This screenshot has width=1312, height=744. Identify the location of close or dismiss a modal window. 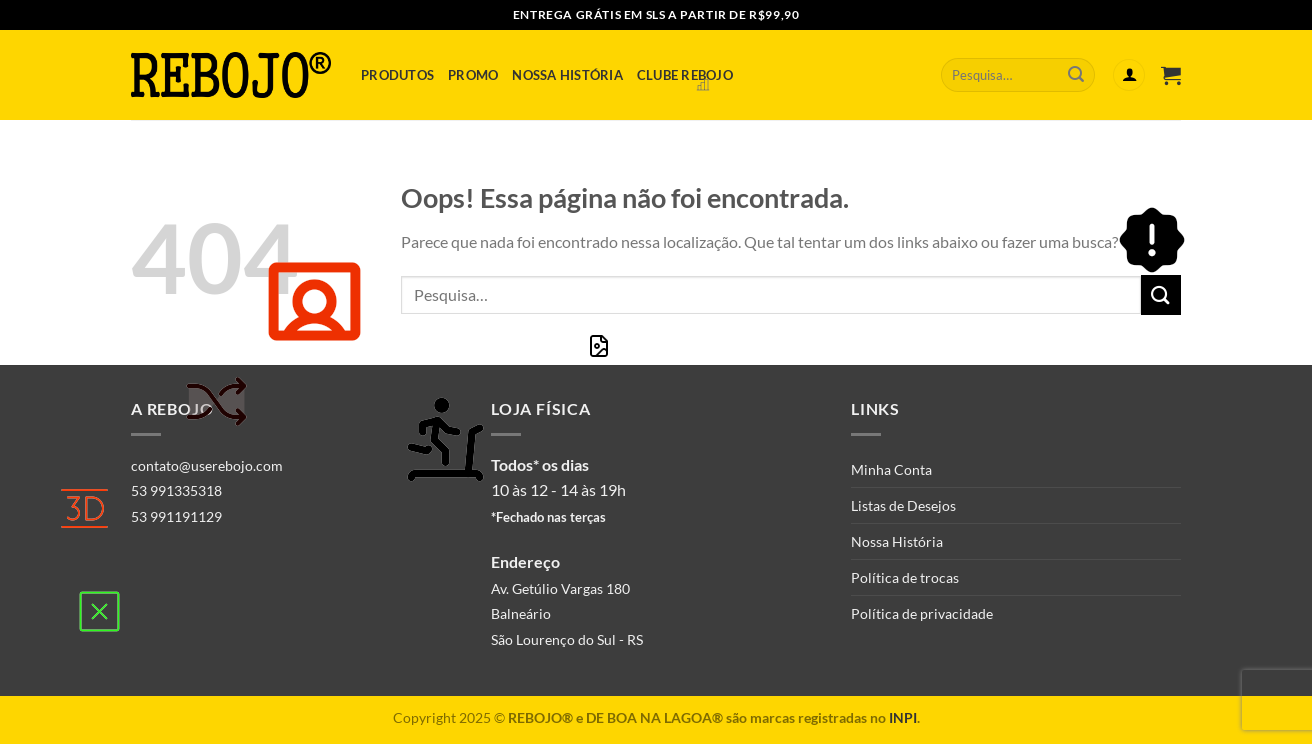
(99, 611).